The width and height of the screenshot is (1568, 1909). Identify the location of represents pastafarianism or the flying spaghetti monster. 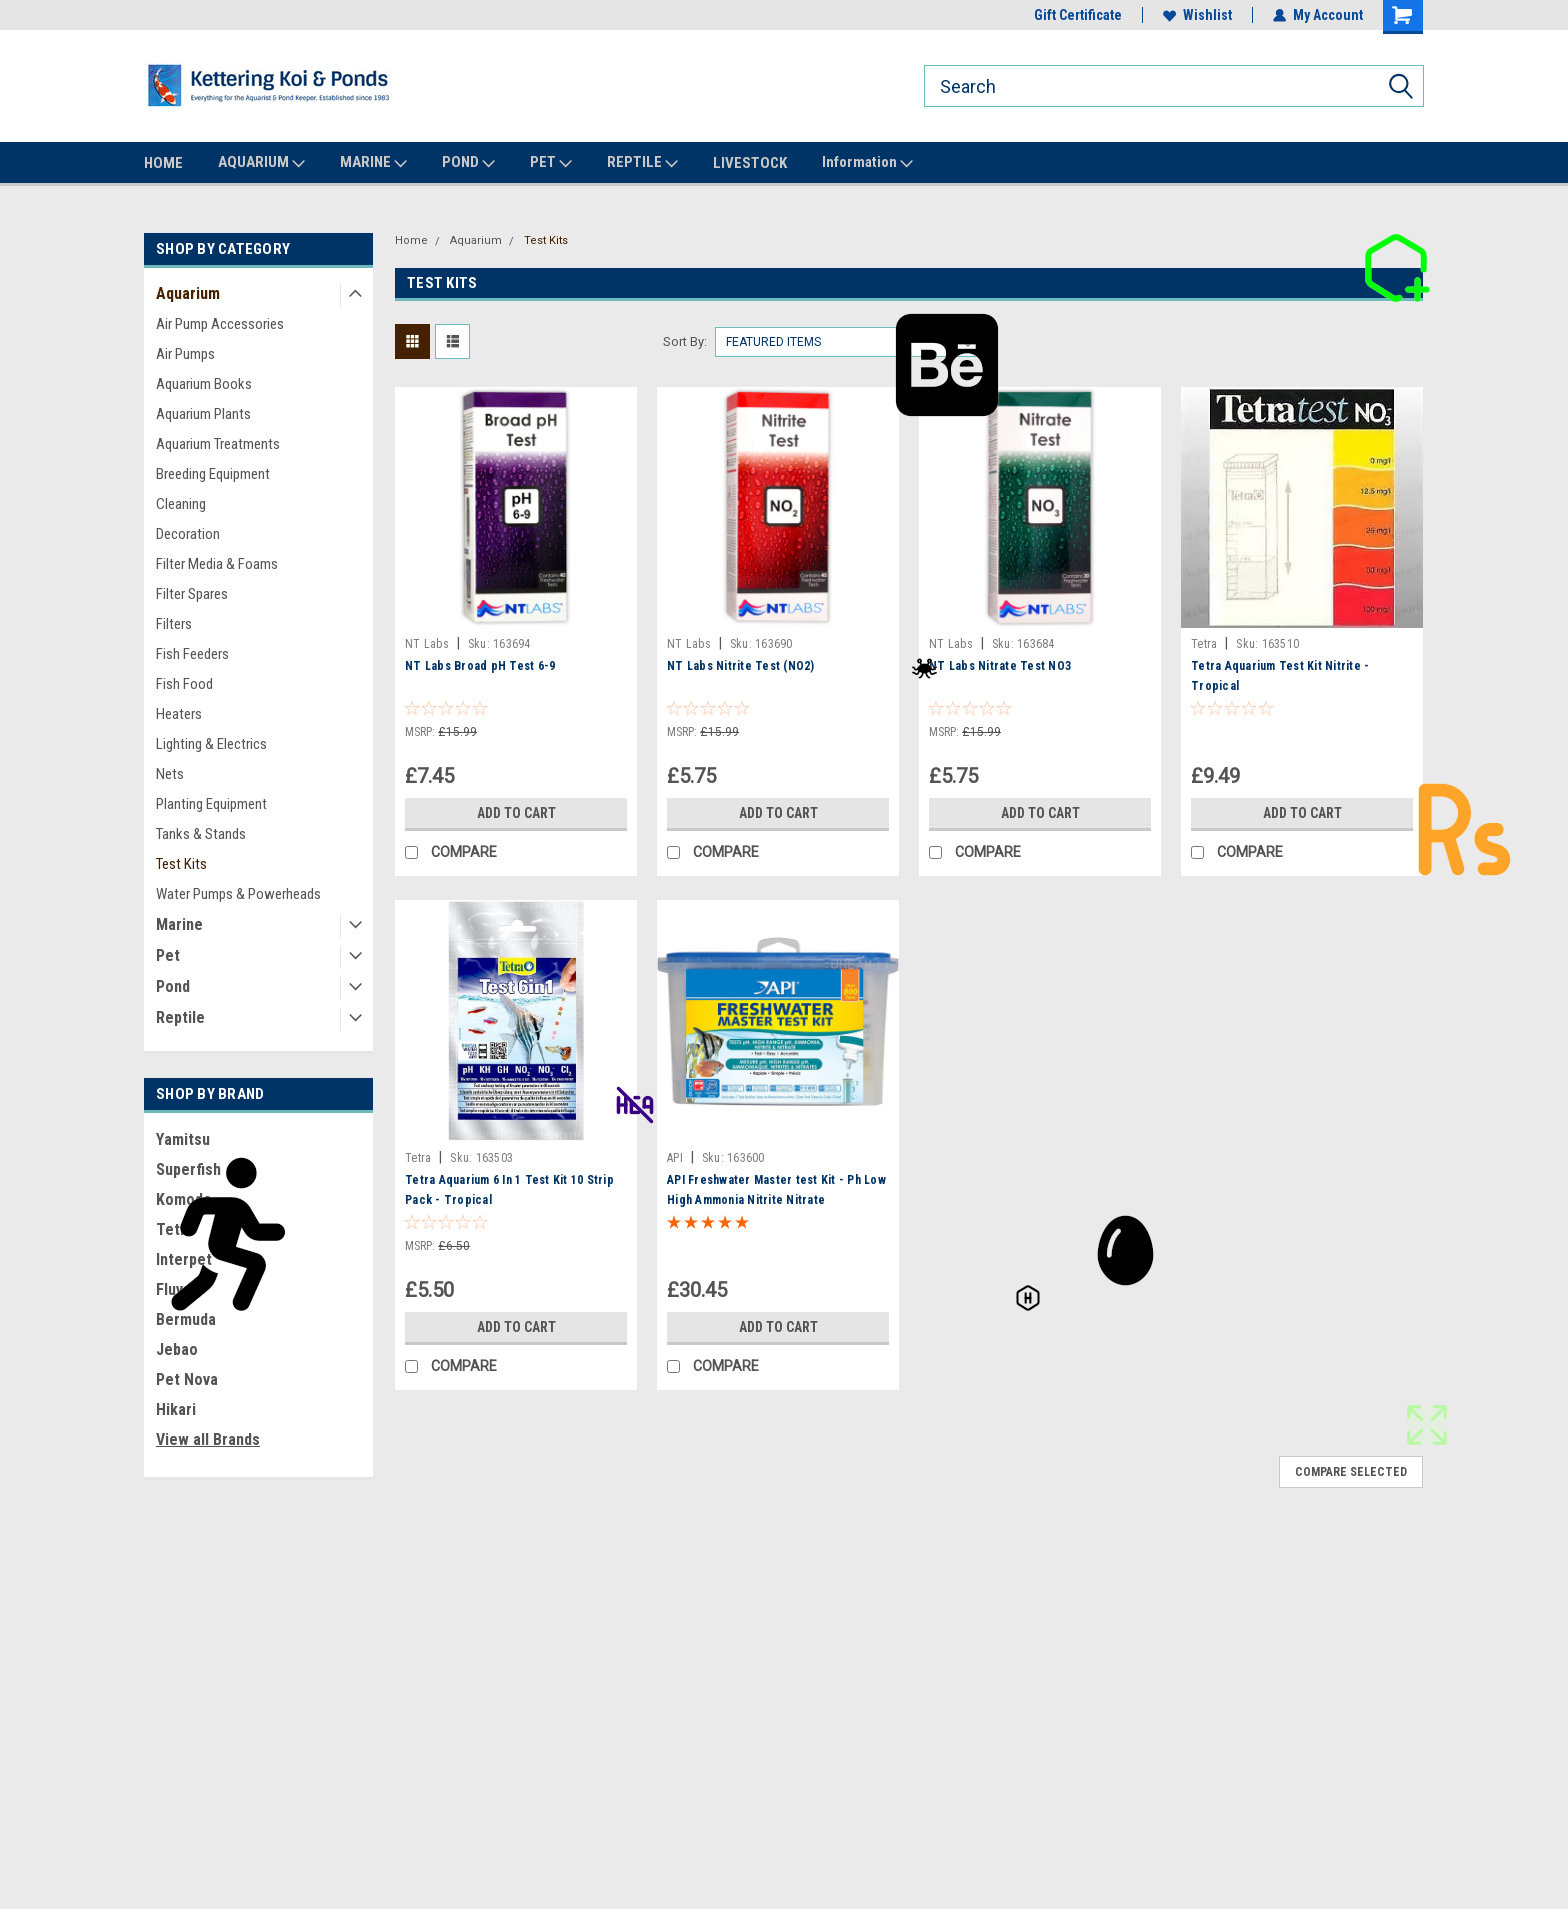
(924, 668).